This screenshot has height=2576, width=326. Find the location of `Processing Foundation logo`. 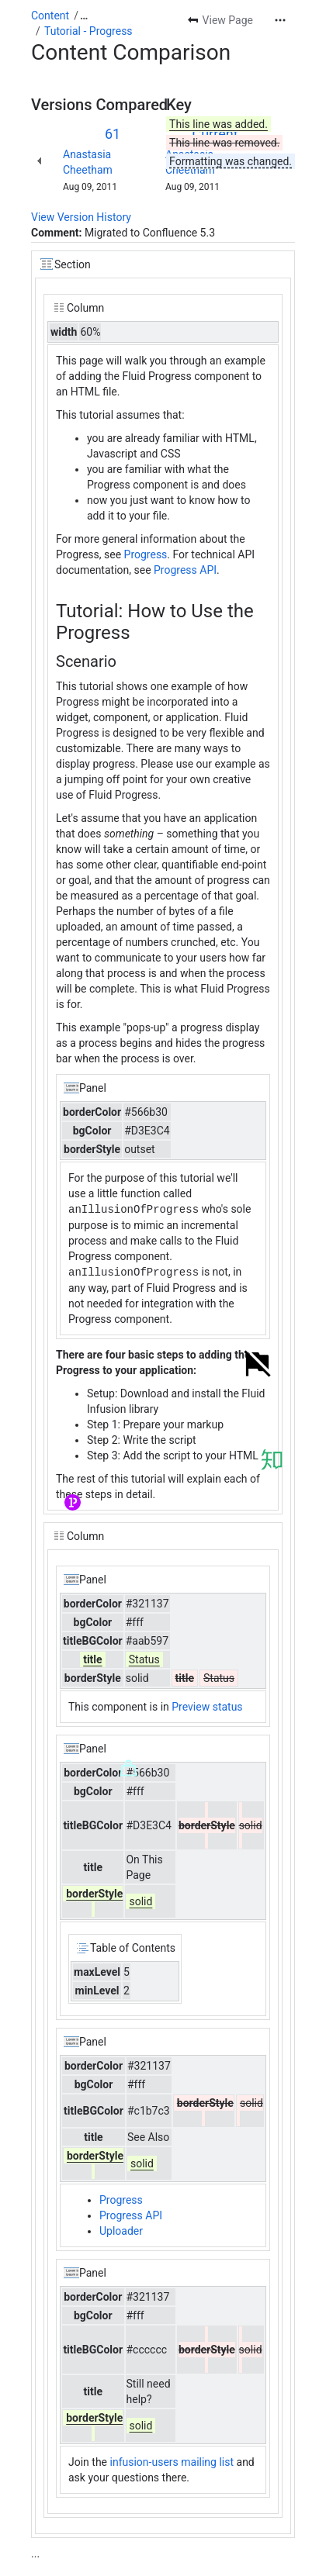

Processing Foundation logo is located at coordinates (72, 1502).